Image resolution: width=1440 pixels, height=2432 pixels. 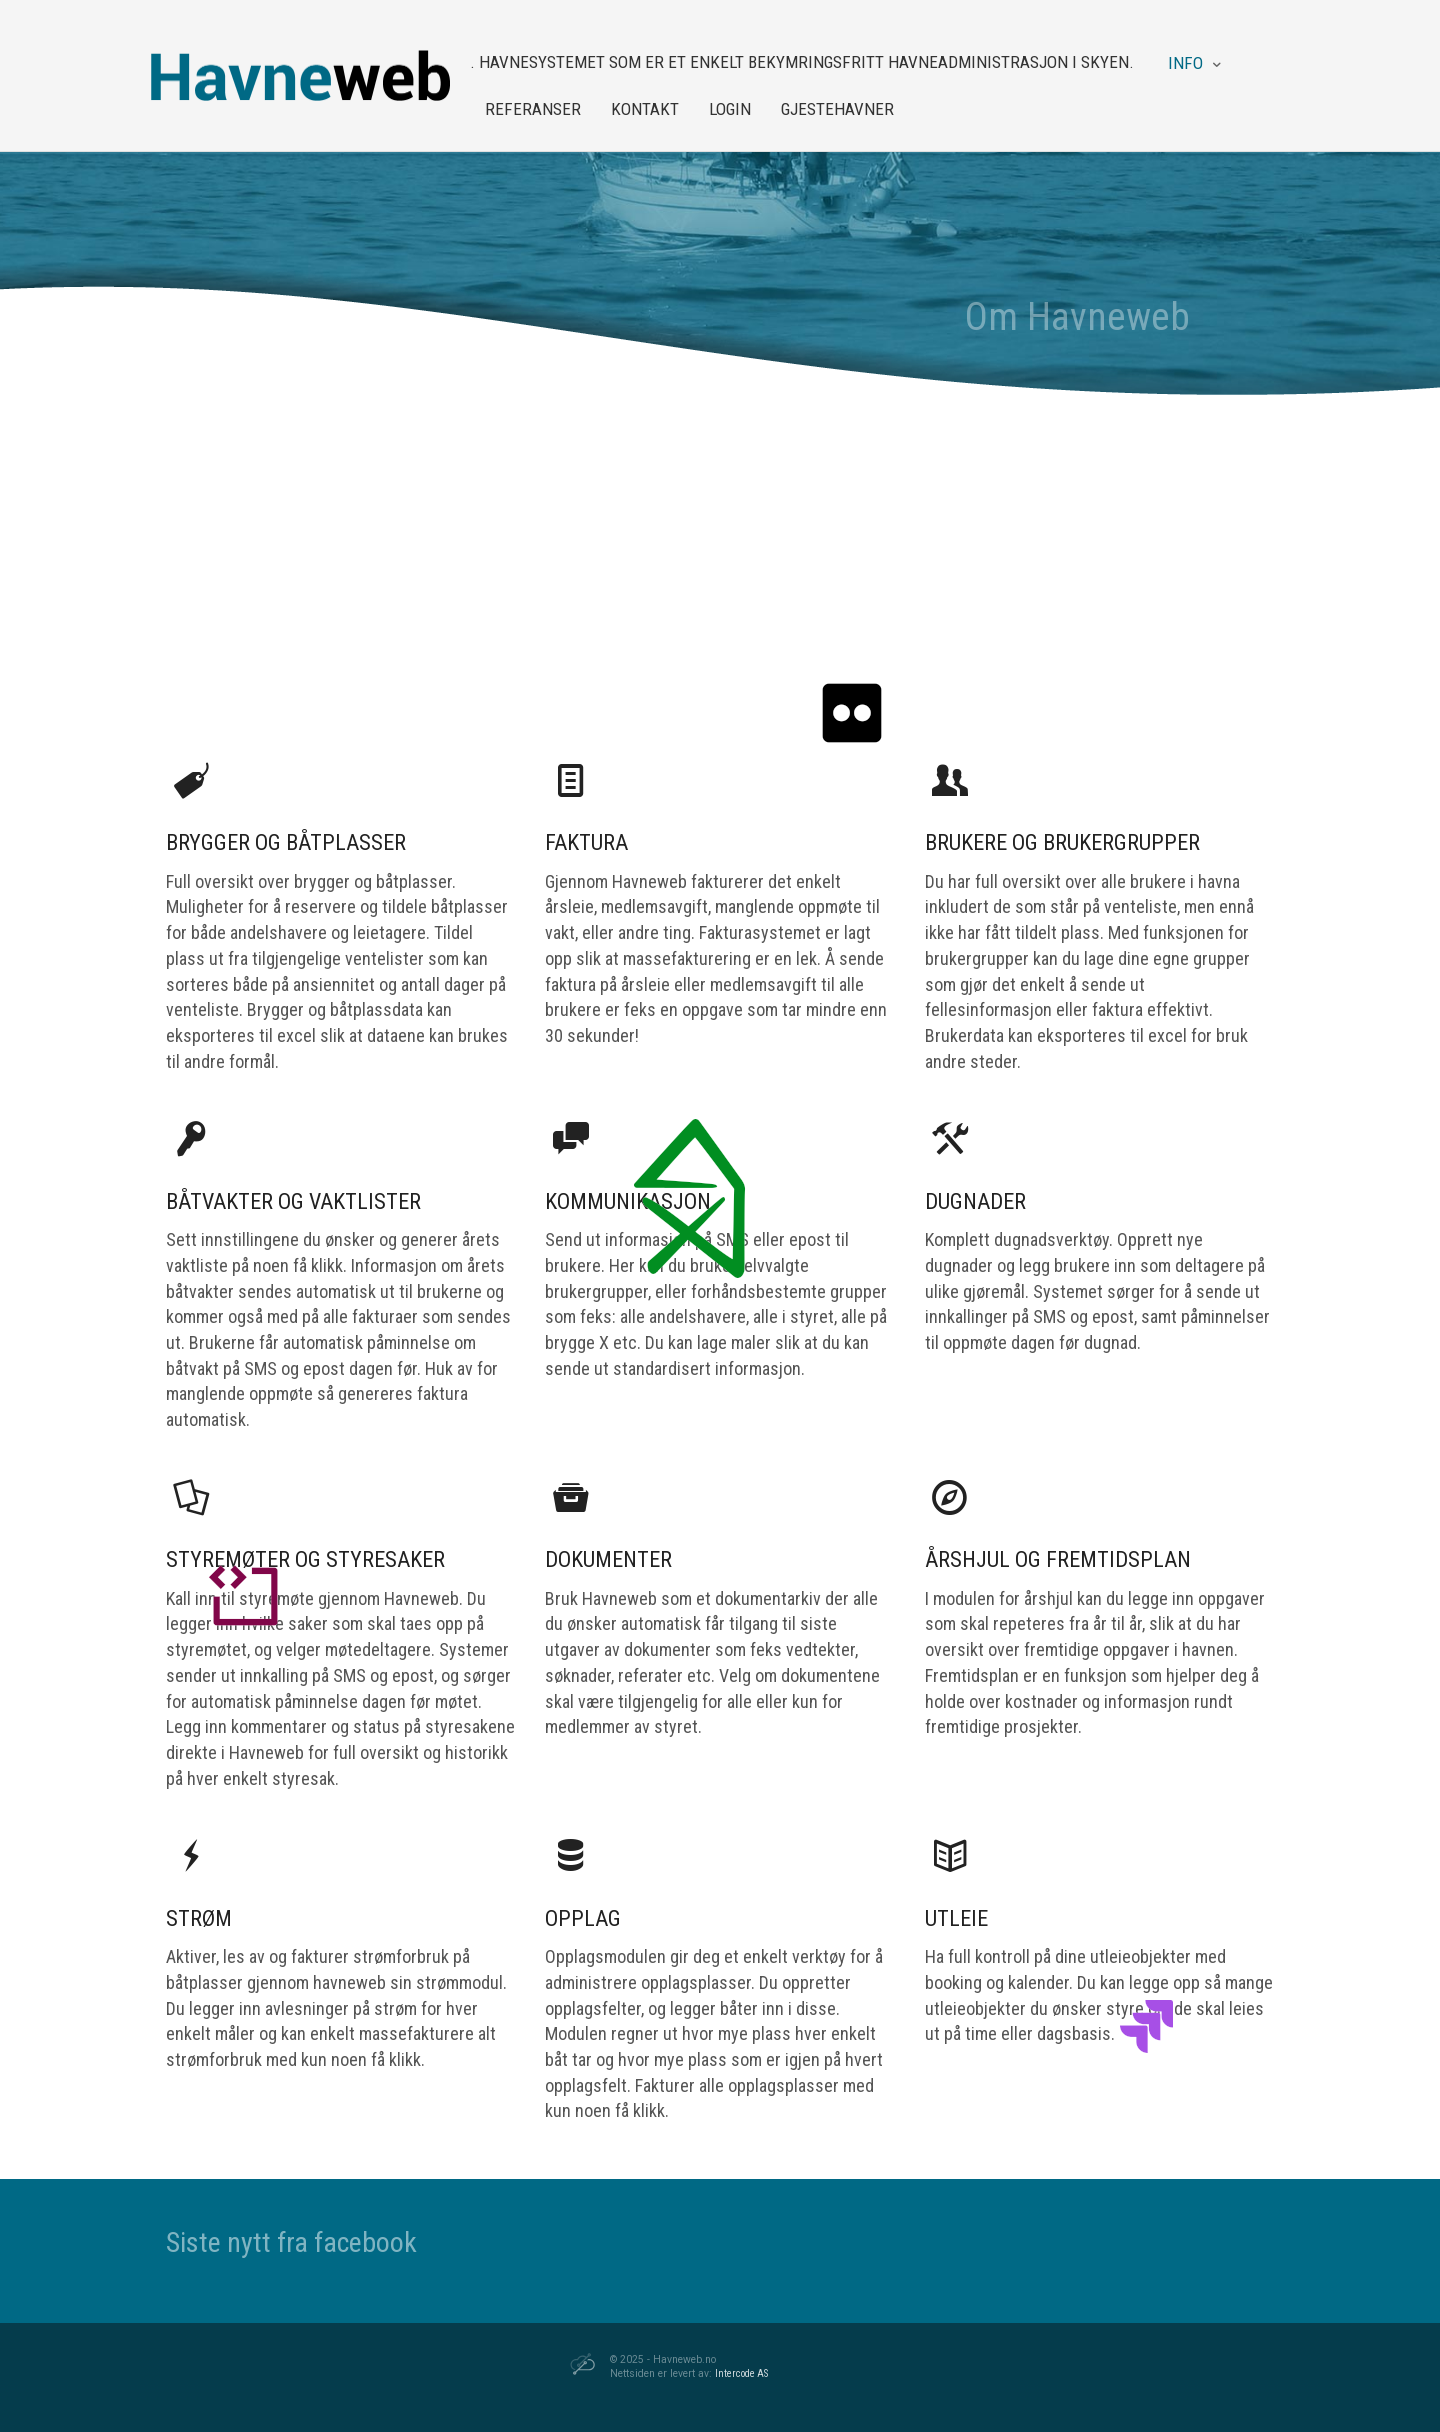 What do you see at coordinates (245, 1596) in the screenshot?
I see `insert a code block into the editor` at bounding box center [245, 1596].